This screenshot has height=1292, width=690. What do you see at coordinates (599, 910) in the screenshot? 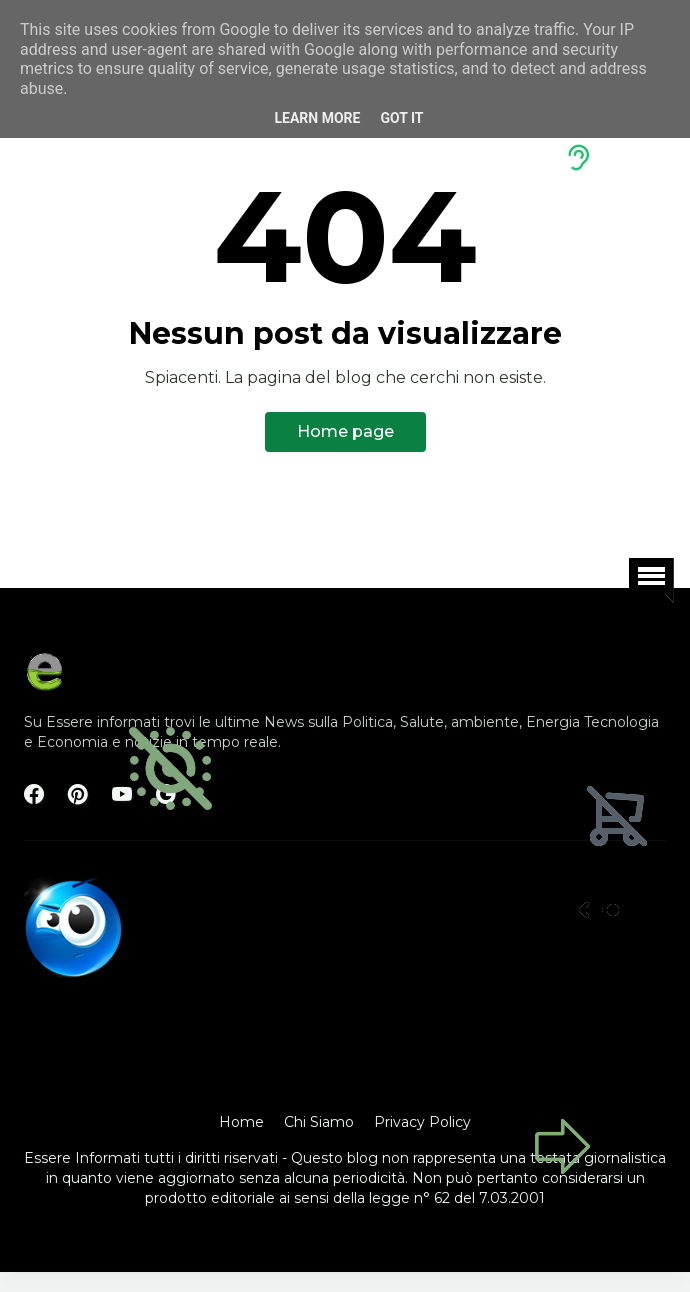
I see `move selected item to the left` at bounding box center [599, 910].